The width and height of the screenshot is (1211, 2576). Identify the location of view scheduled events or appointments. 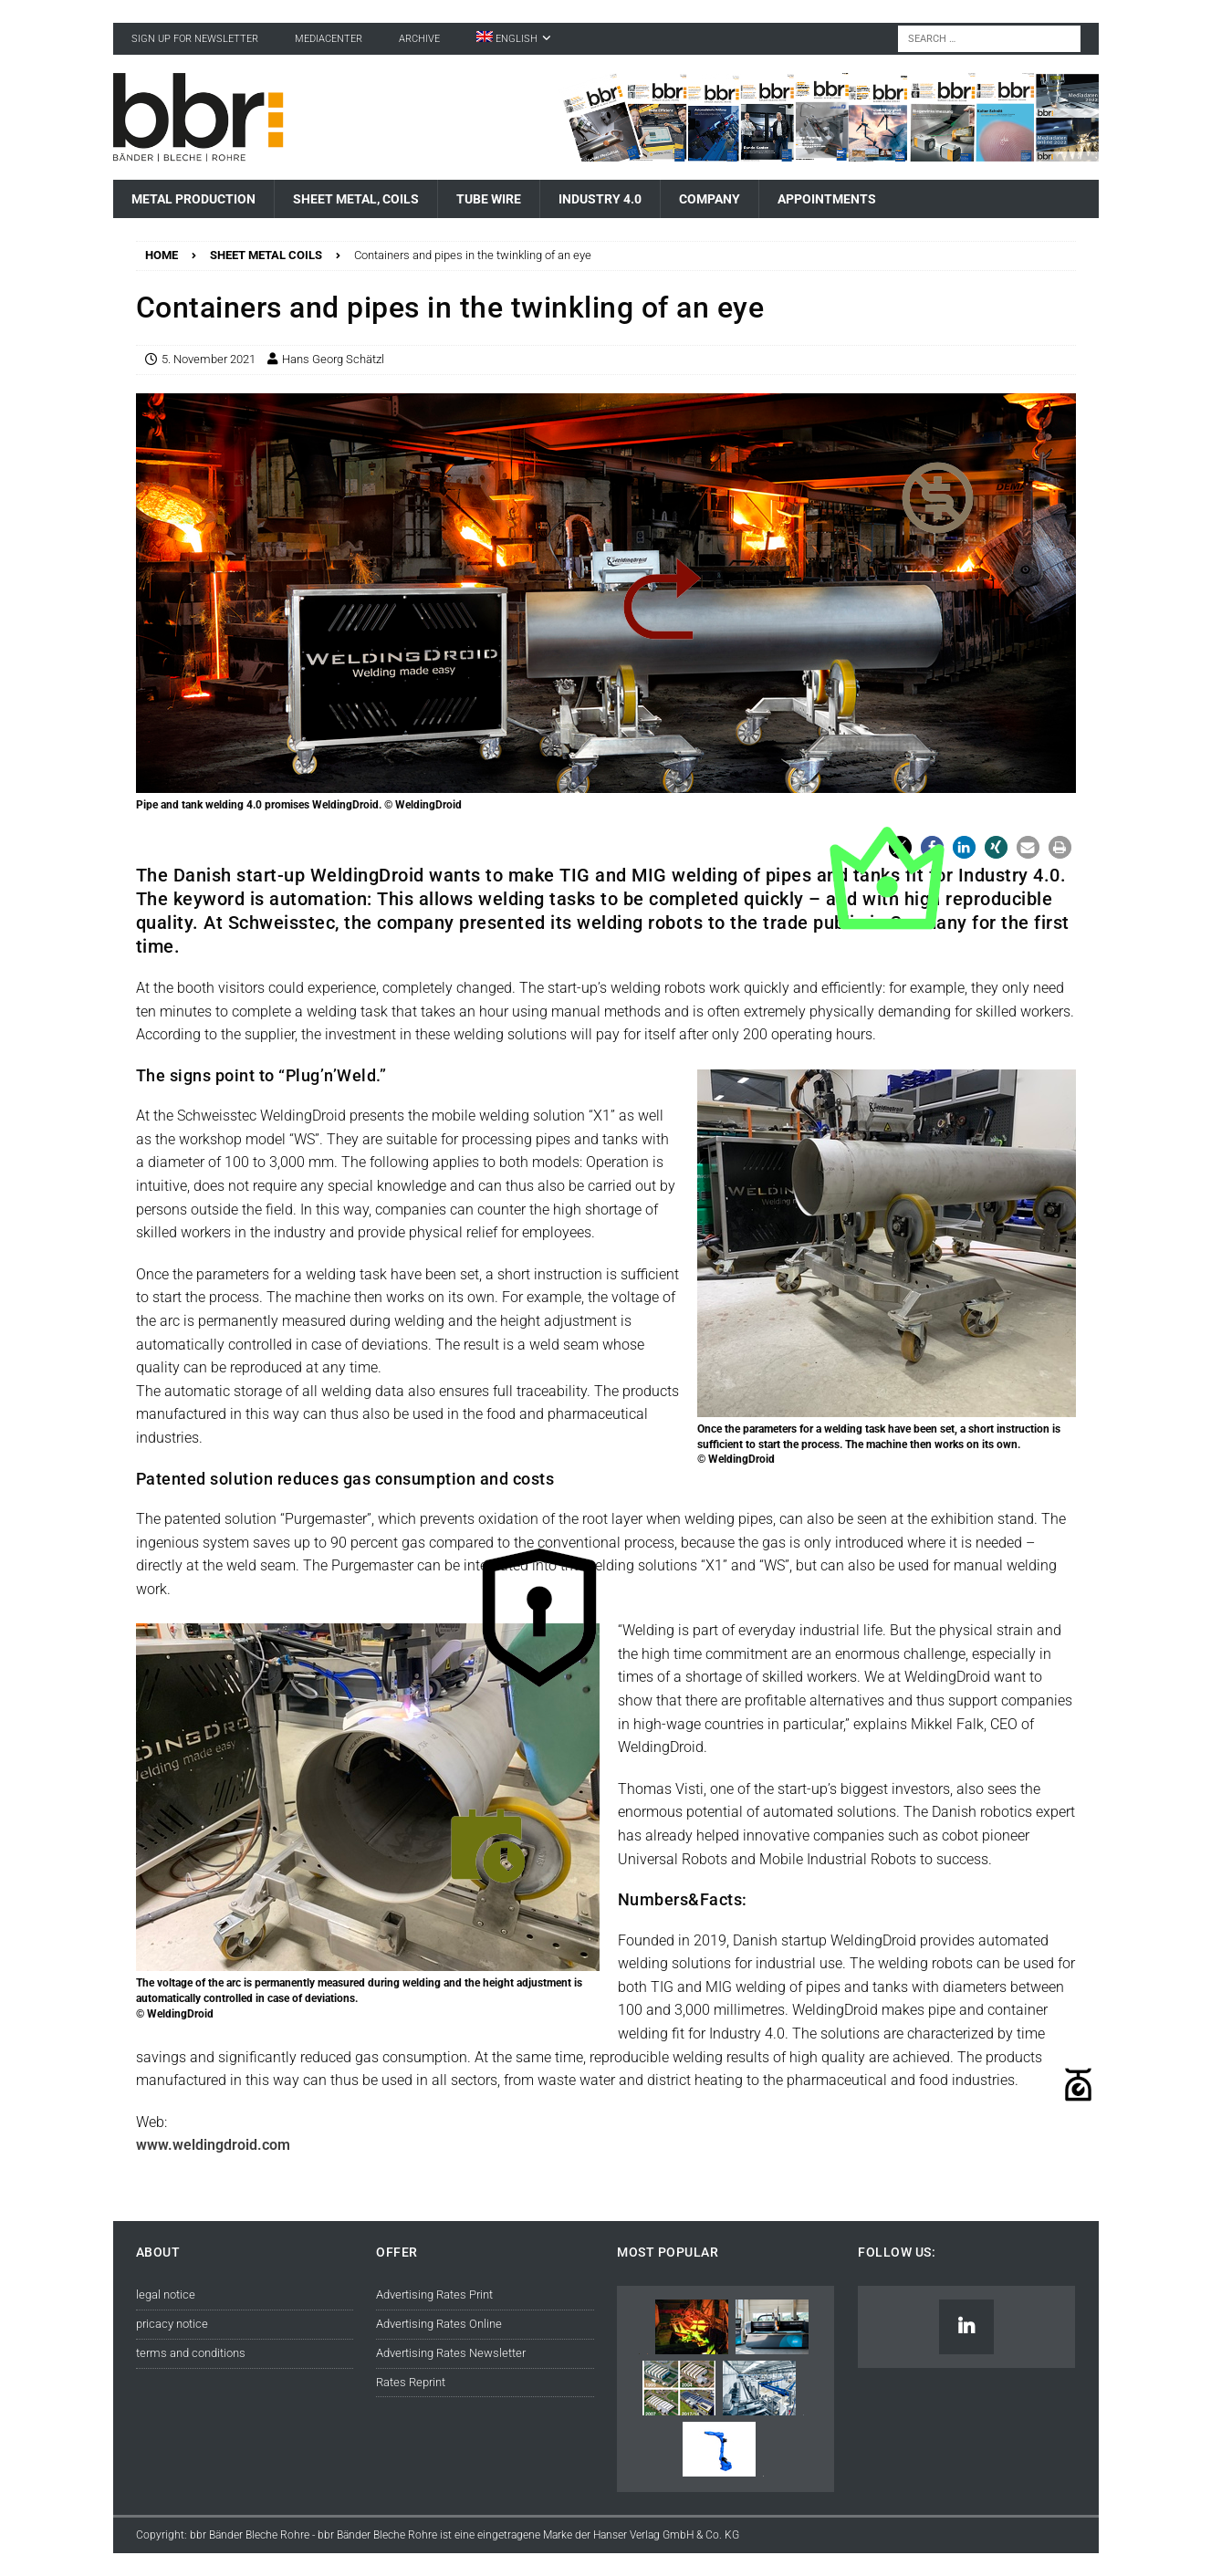
(486, 1848).